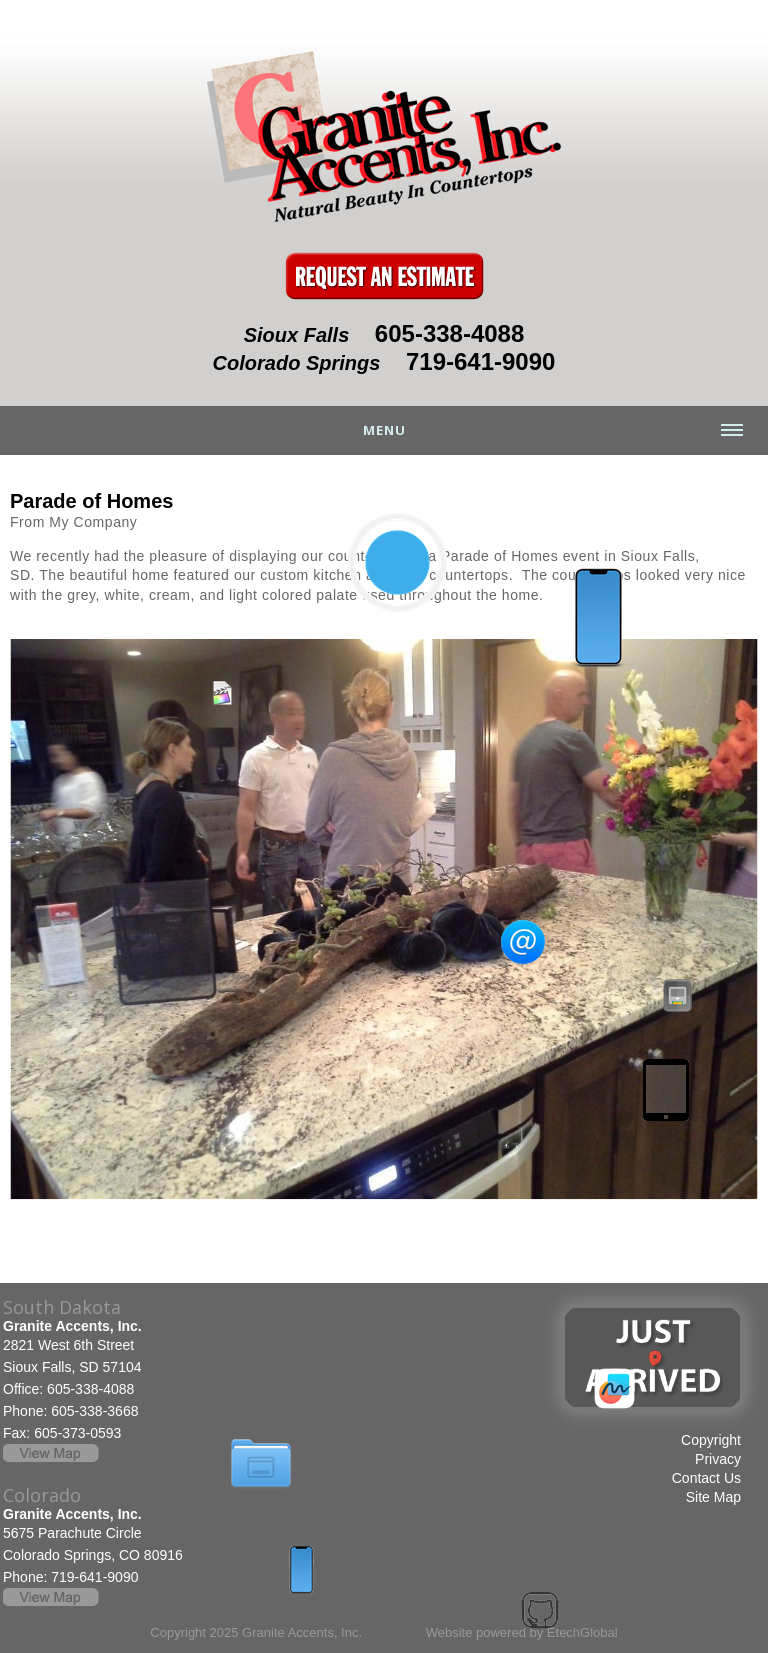 This screenshot has height=1653, width=768. Describe the element at coordinates (666, 1089) in the screenshot. I see `view connected iPad device` at that location.